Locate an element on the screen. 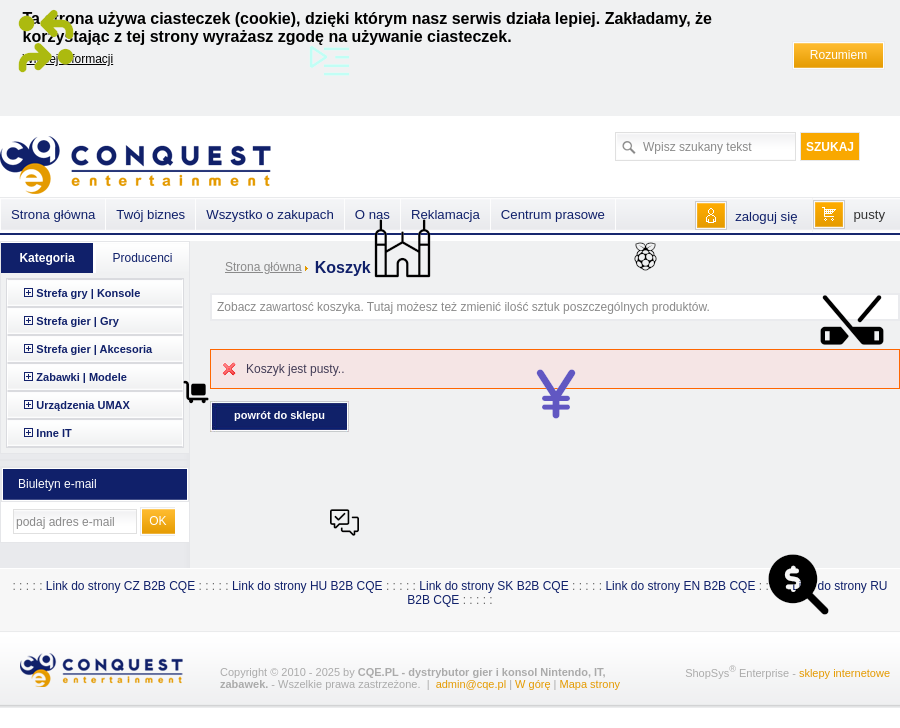 The height and width of the screenshot is (728, 900). view shipping or delivery status is located at coordinates (196, 392).